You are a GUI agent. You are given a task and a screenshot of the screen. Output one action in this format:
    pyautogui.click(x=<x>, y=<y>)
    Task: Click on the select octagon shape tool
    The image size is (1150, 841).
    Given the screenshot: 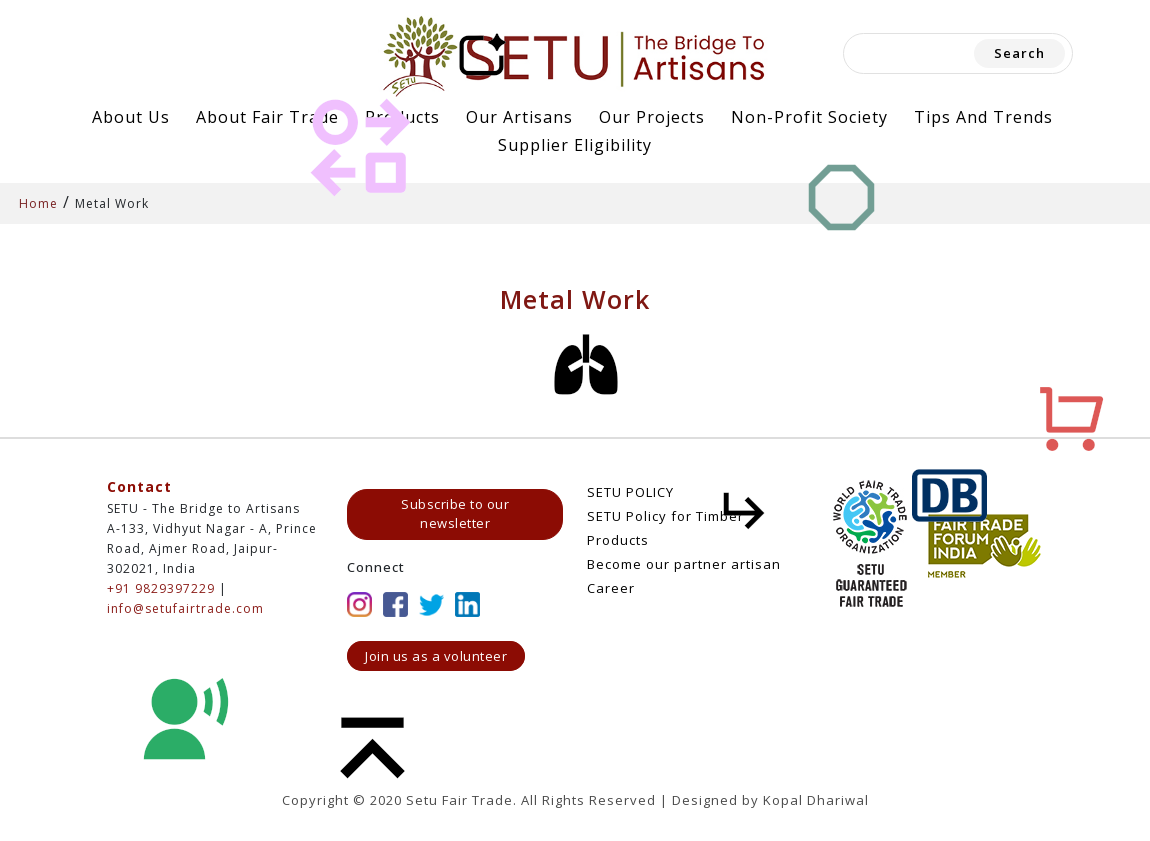 What is the action you would take?
    pyautogui.click(x=841, y=197)
    